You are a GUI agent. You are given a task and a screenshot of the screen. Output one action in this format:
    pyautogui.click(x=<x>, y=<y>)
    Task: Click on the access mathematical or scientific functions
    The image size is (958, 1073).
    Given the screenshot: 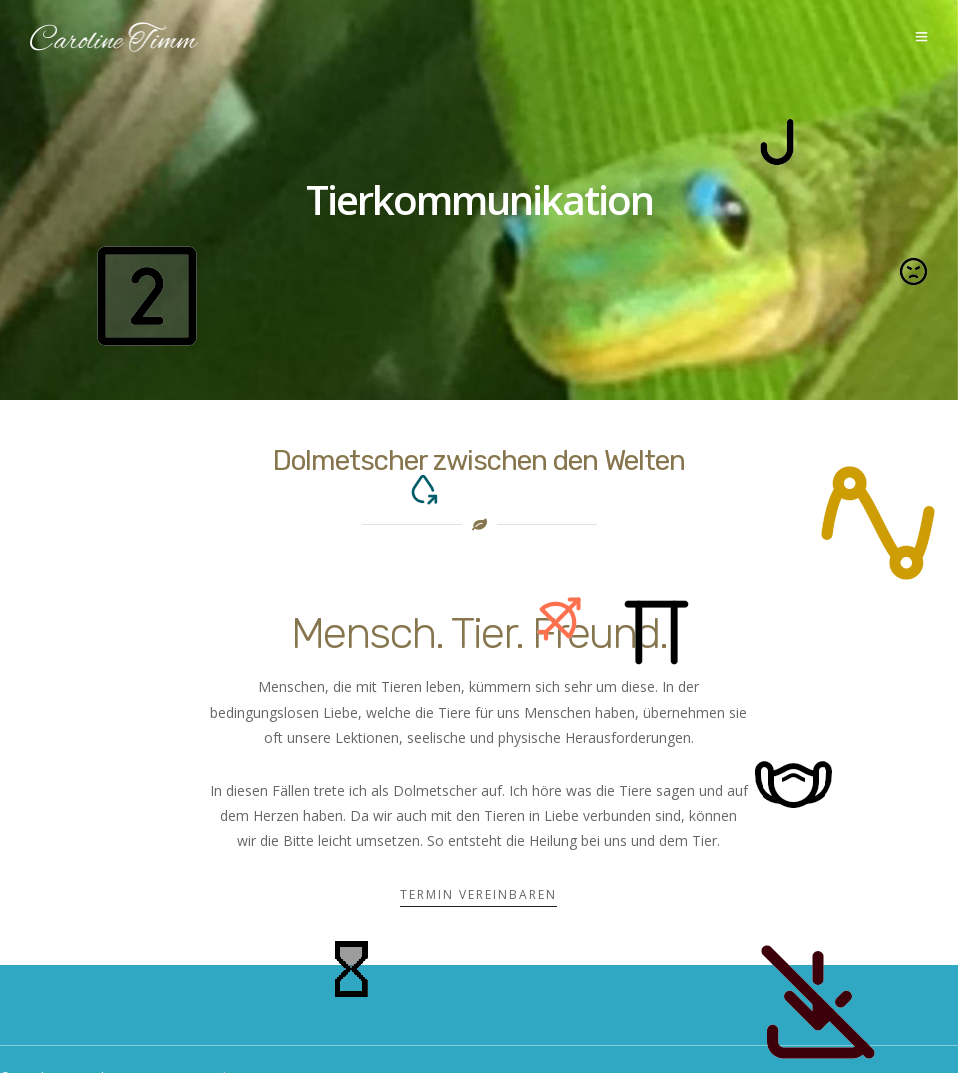 What is the action you would take?
    pyautogui.click(x=656, y=632)
    